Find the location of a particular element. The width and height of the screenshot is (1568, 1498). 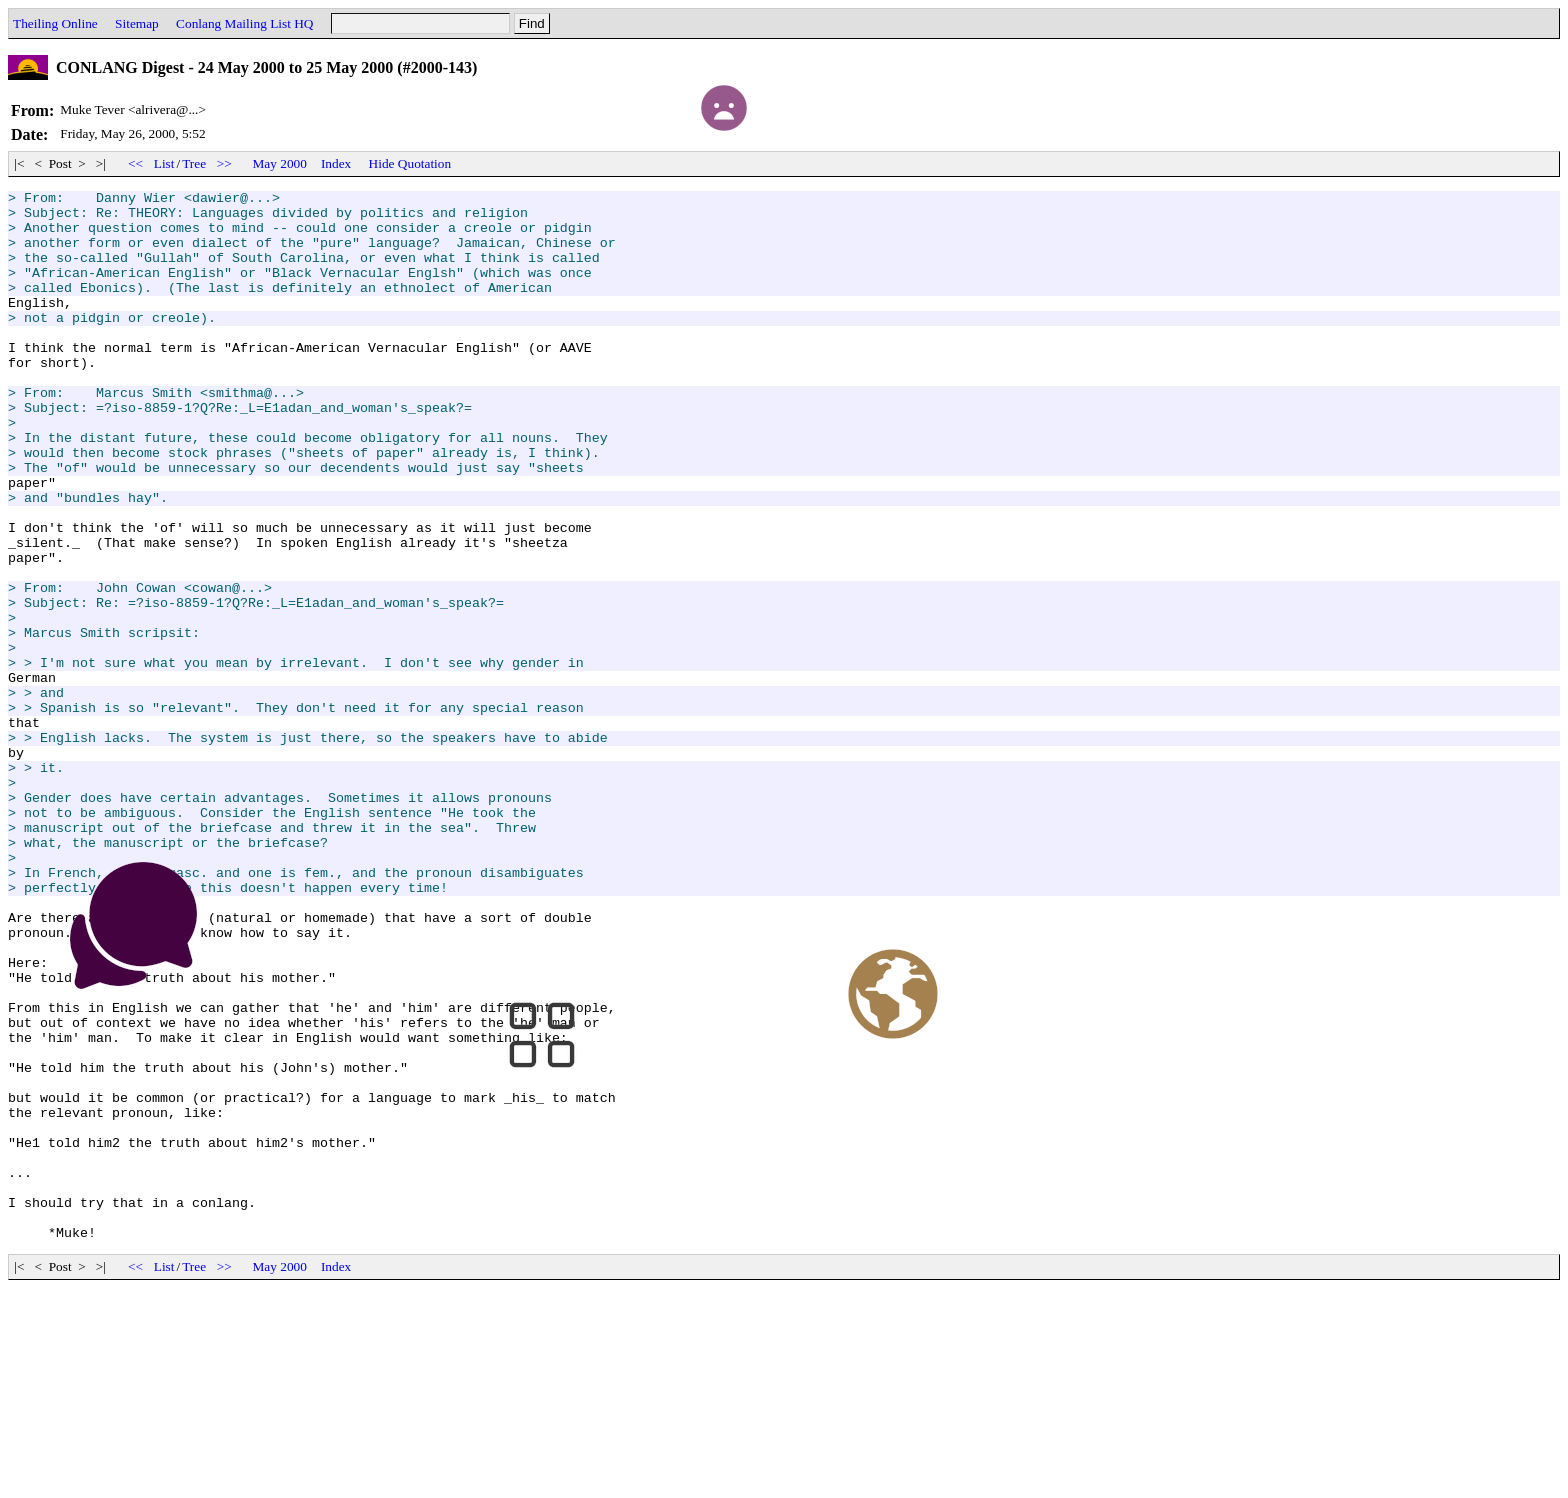

view all applications is located at coordinates (542, 1035).